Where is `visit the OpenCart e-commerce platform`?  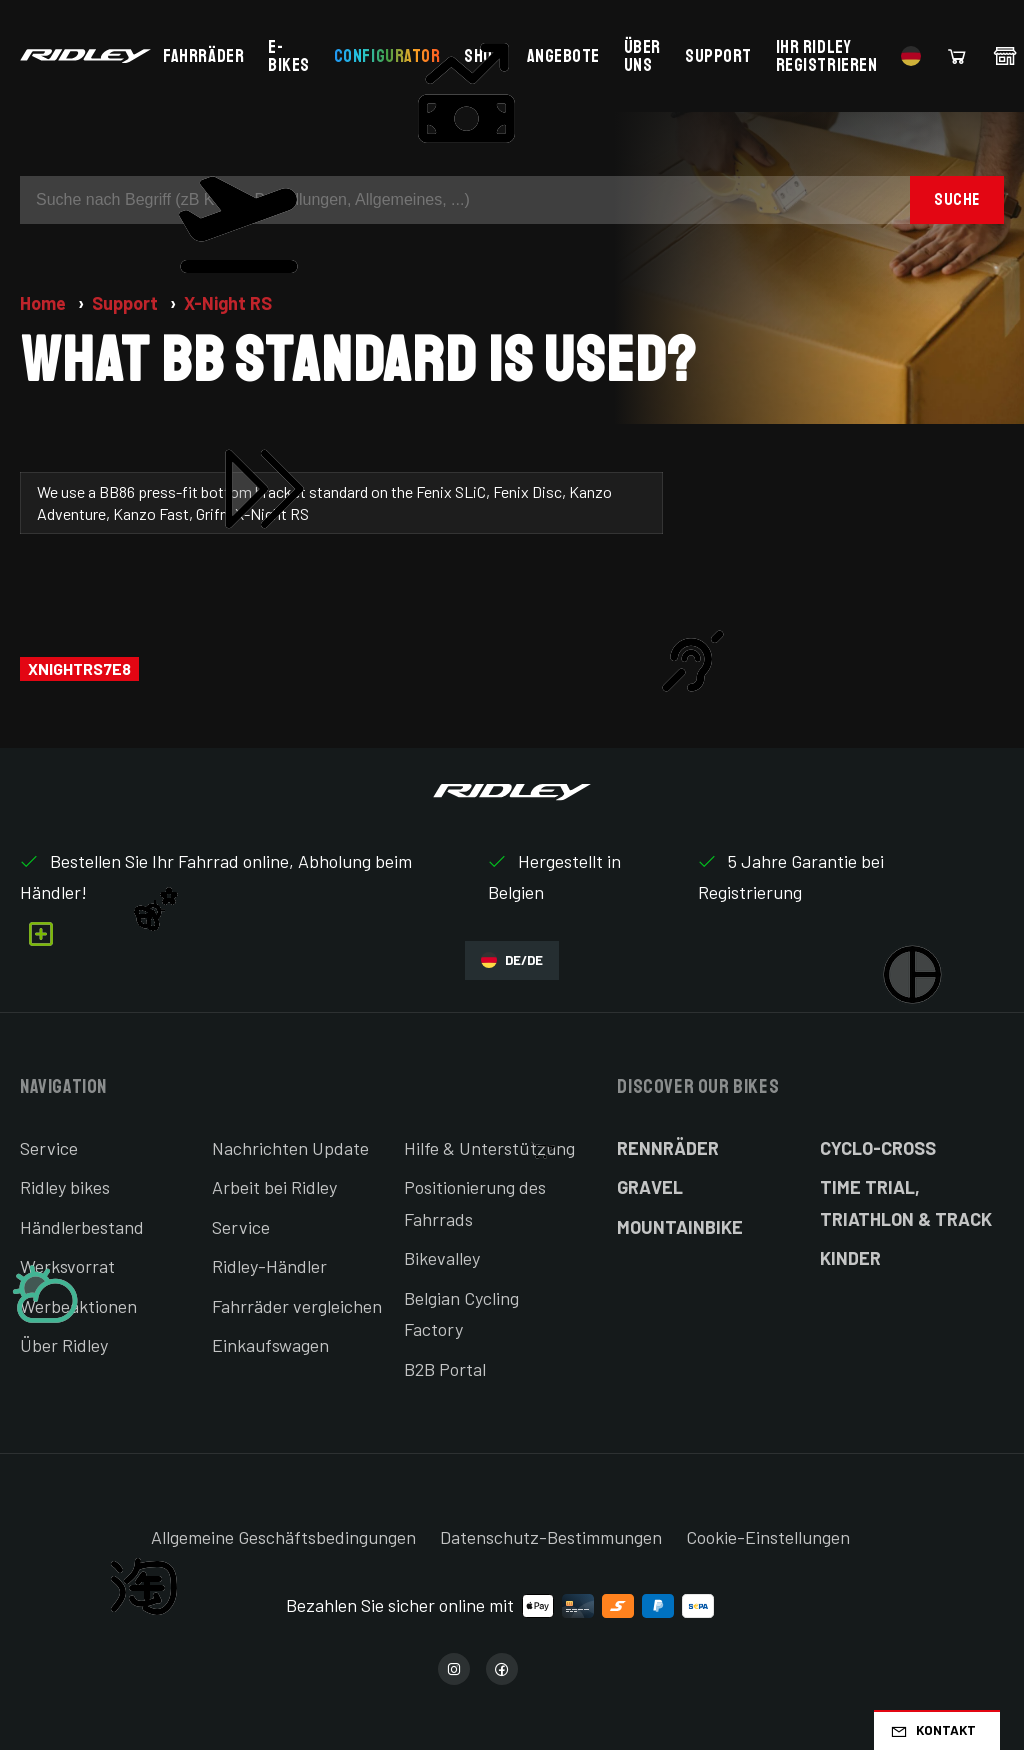 visit the OpenCart e-commerce platform is located at coordinates (543, 1150).